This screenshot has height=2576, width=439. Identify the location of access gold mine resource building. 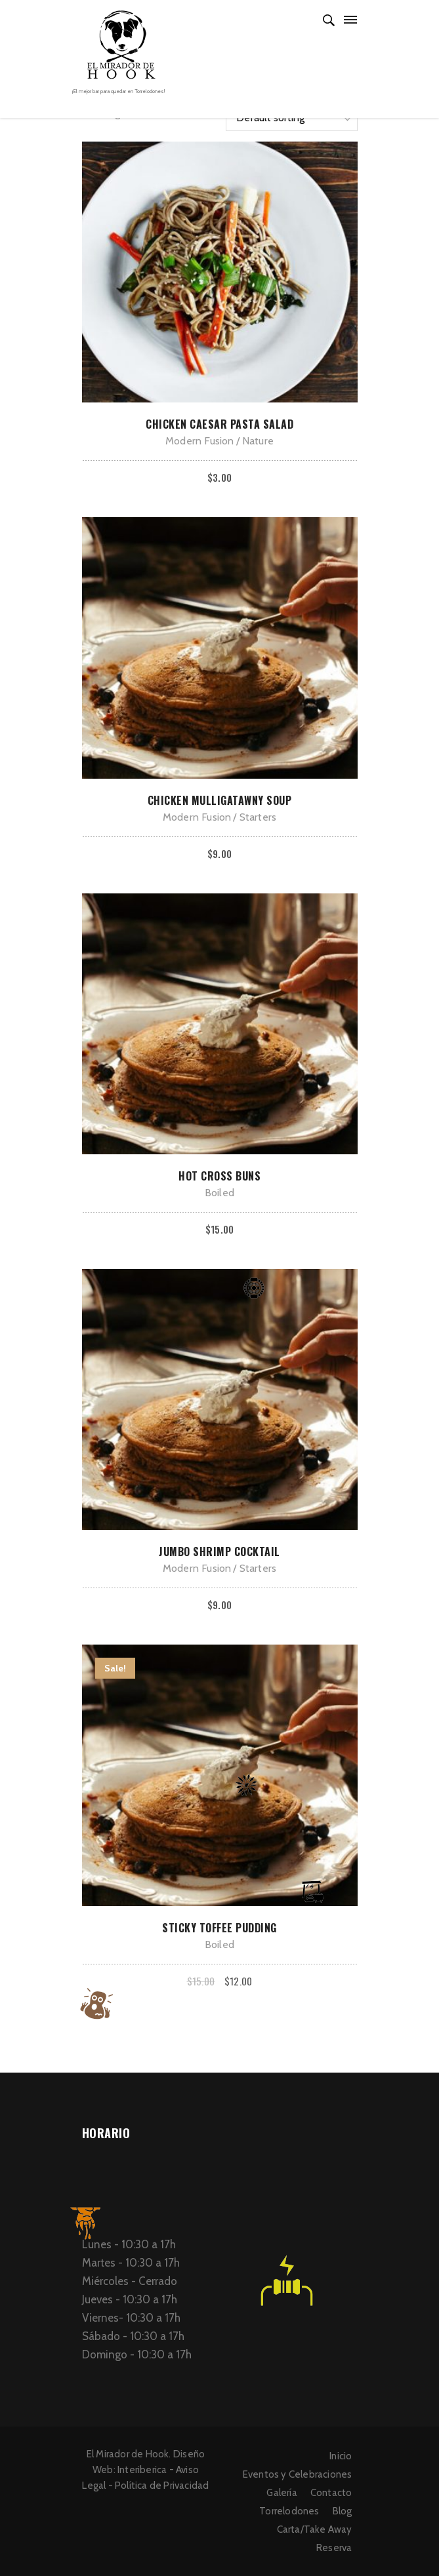
(313, 1892).